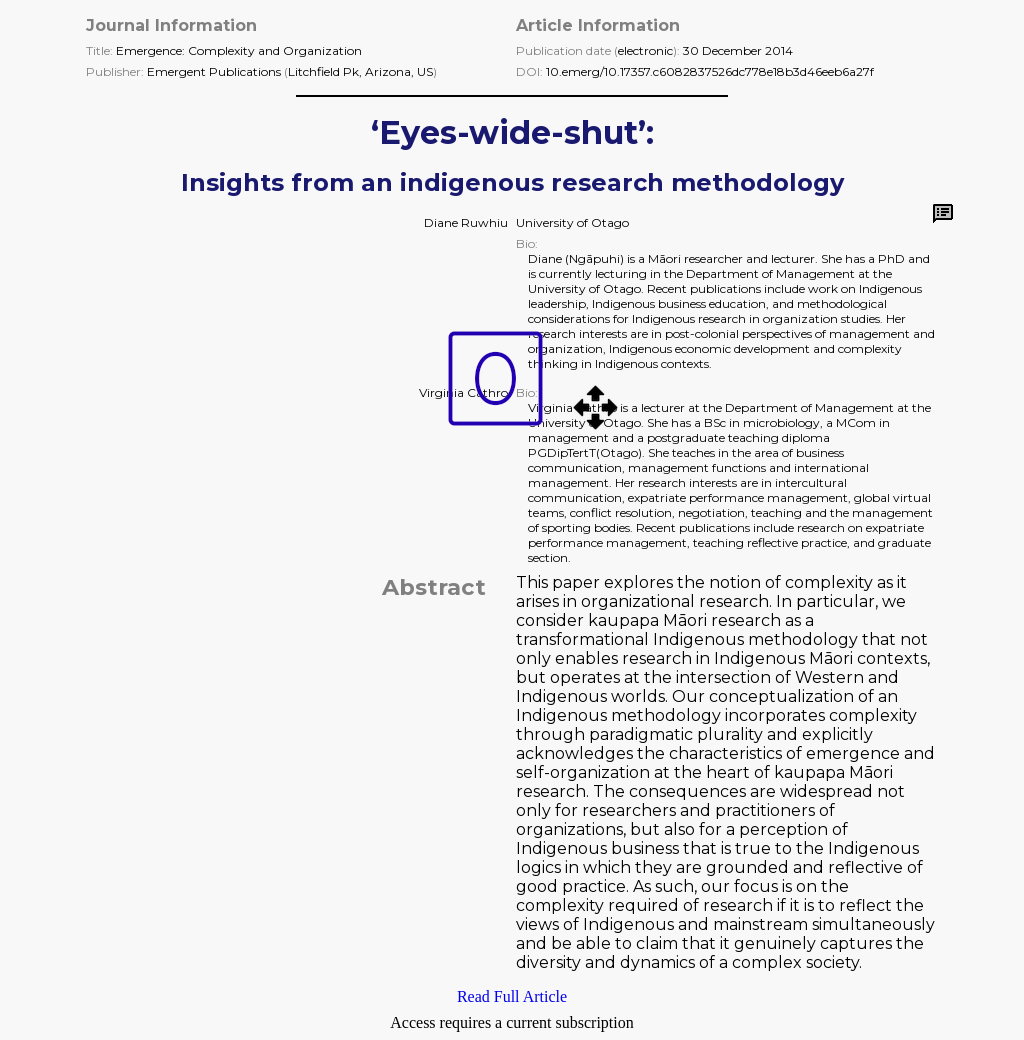 Image resolution: width=1024 pixels, height=1040 pixels. I want to click on view speaker notes or presentation comments, so click(943, 214).